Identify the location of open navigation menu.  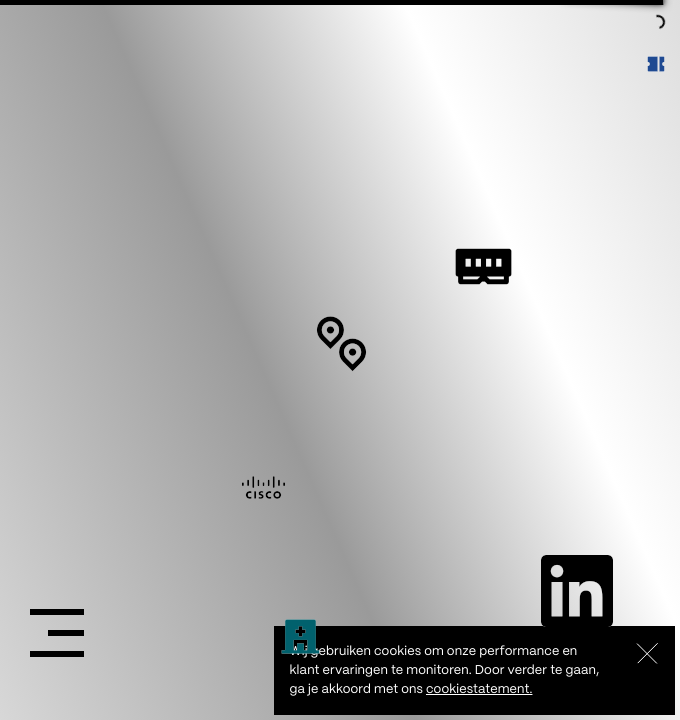
(57, 633).